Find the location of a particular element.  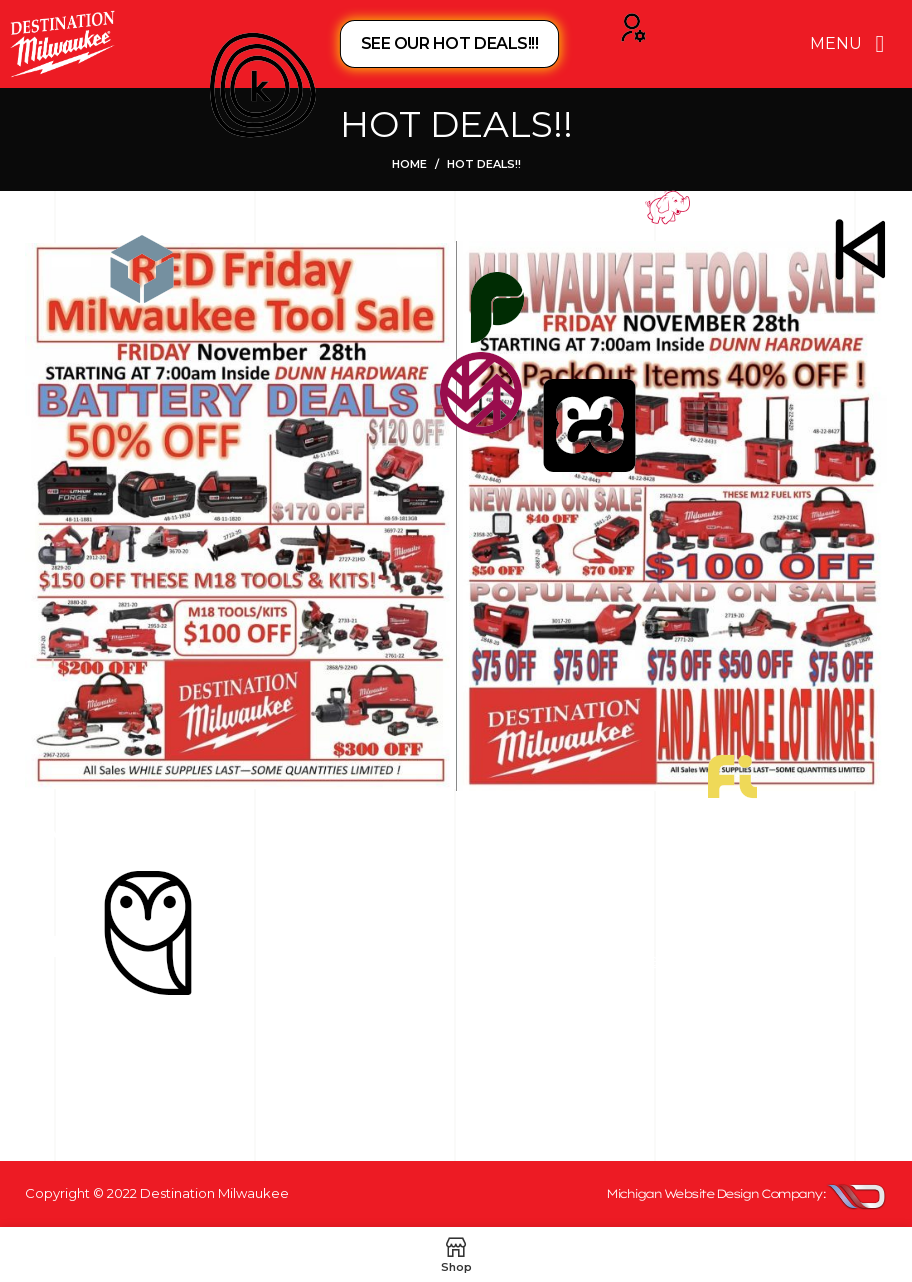

visit the Keep a Changelog website is located at coordinates (263, 85).